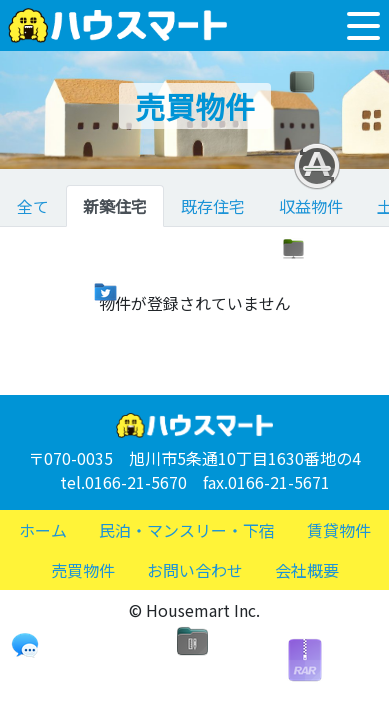 The width and height of the screenshot is (389, 720). I want to click on open the software update application, so click(317, 166).